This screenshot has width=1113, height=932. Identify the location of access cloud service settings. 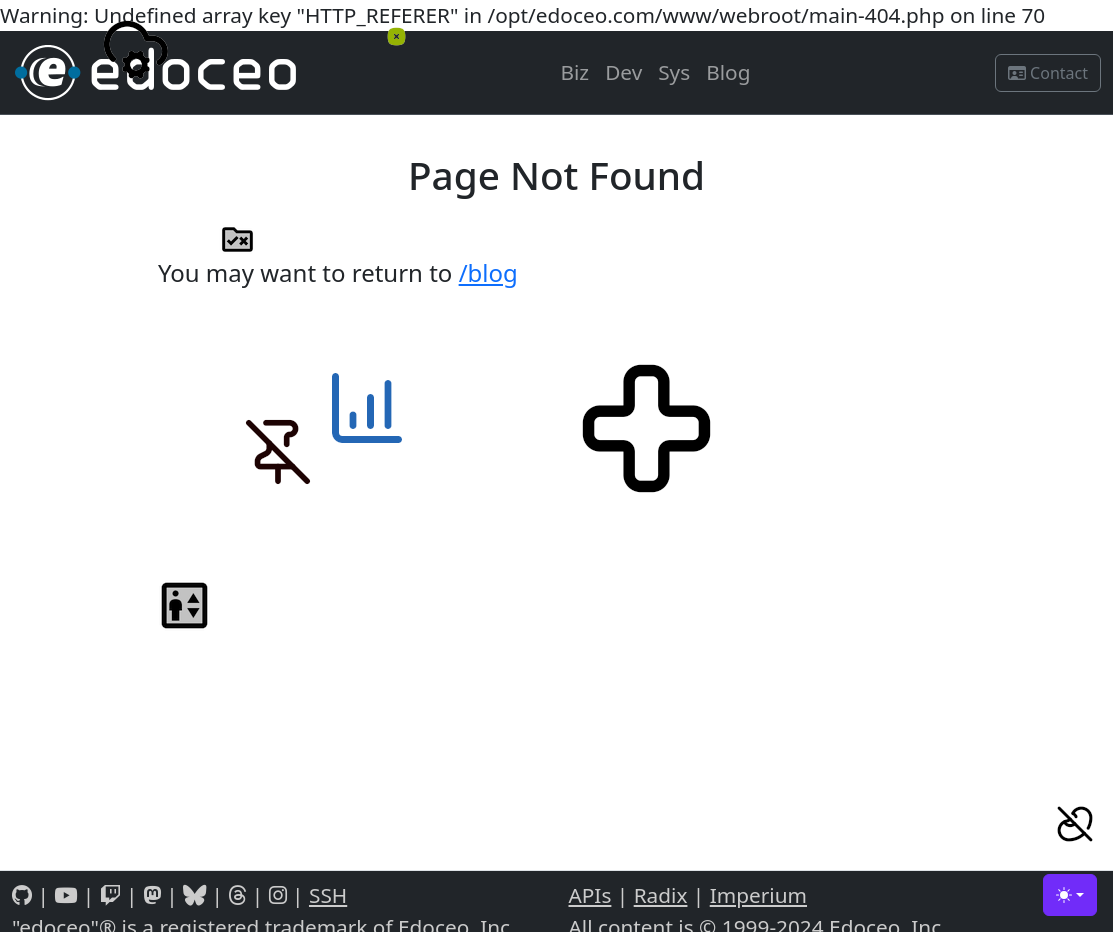
(136, 50).